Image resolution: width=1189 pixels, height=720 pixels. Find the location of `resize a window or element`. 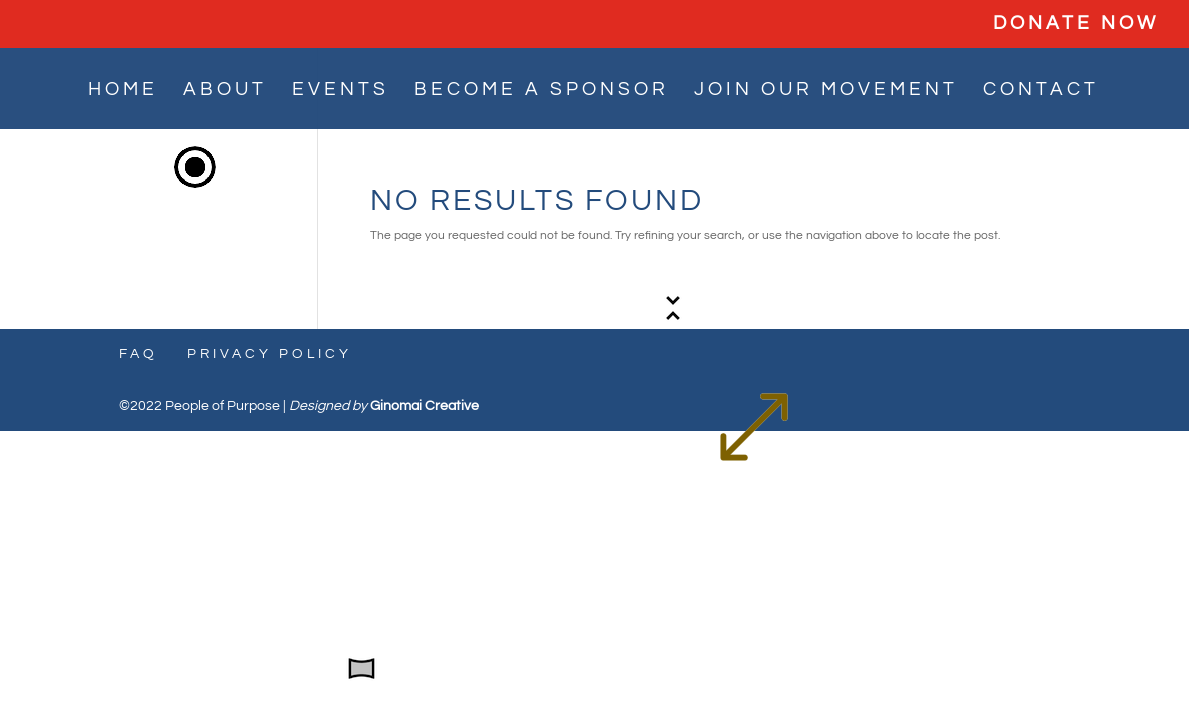

resize a window or element is located at coordinates (754, 427).